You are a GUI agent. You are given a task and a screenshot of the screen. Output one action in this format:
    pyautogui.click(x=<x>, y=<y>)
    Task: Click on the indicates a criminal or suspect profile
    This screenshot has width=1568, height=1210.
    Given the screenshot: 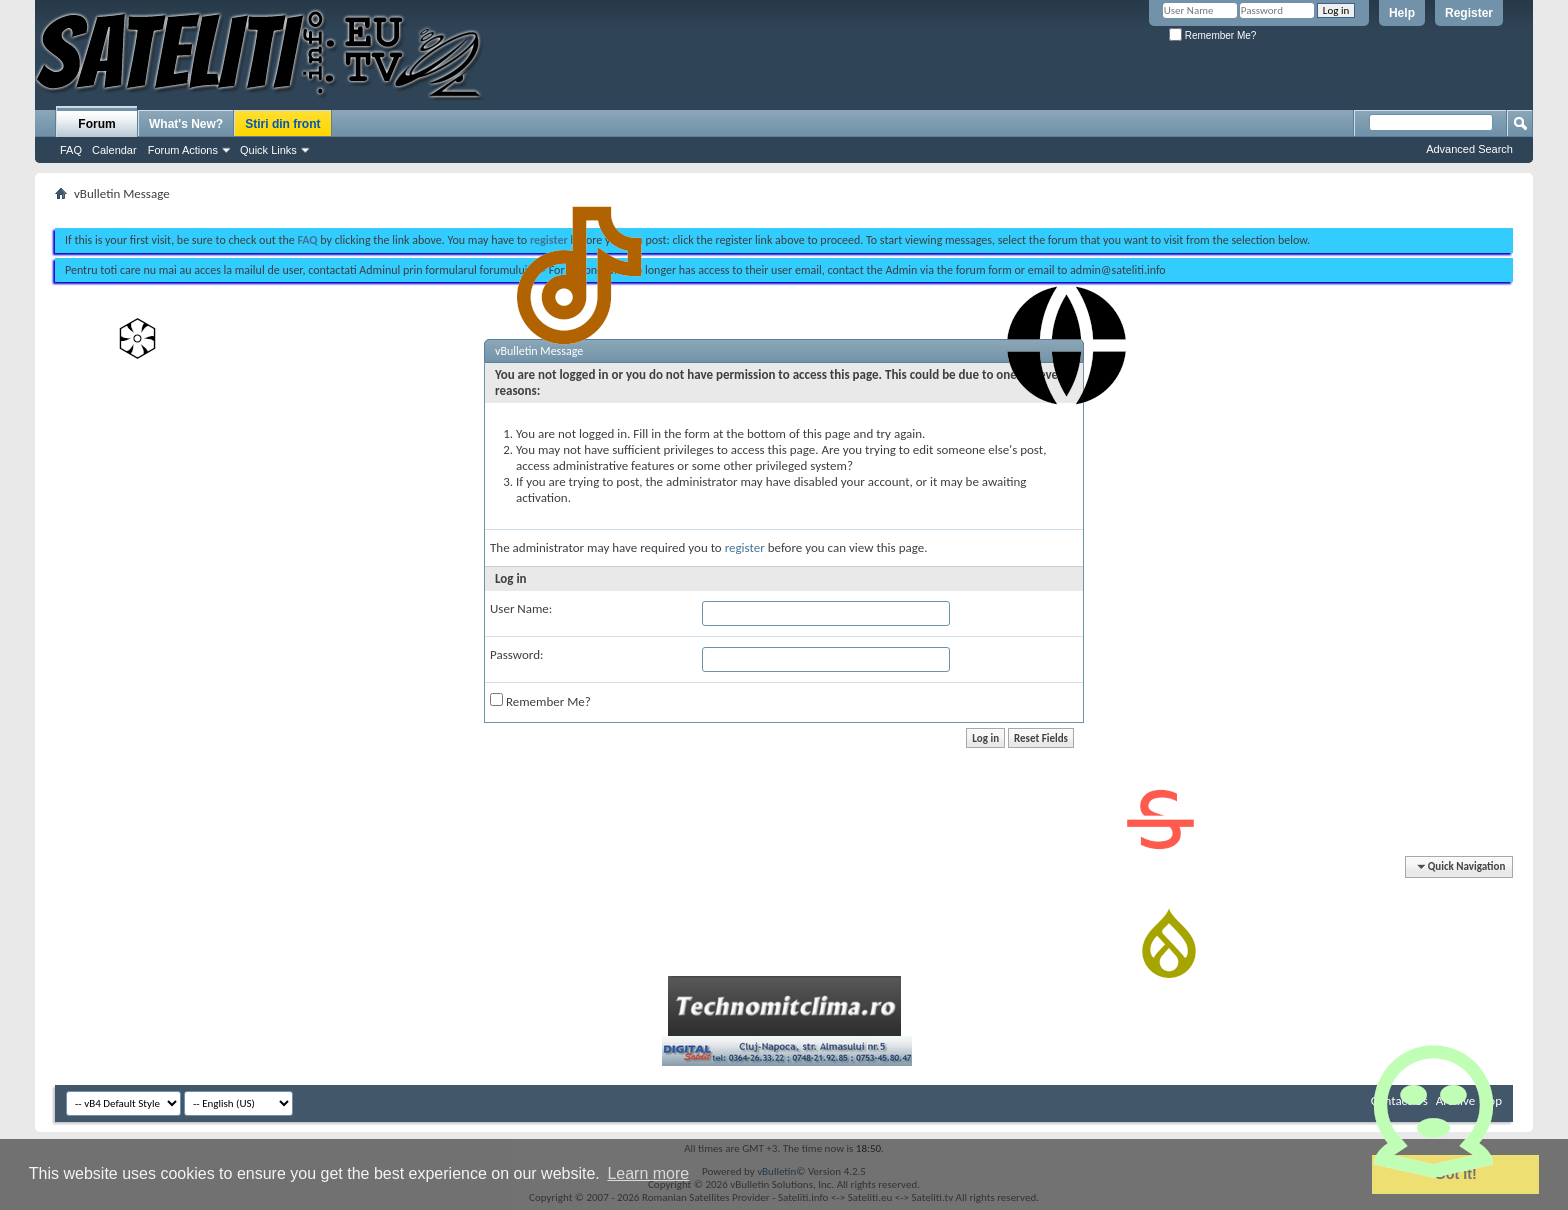 What is the action you would take?
    pyautogui.click(x=1433, y=1111)
    